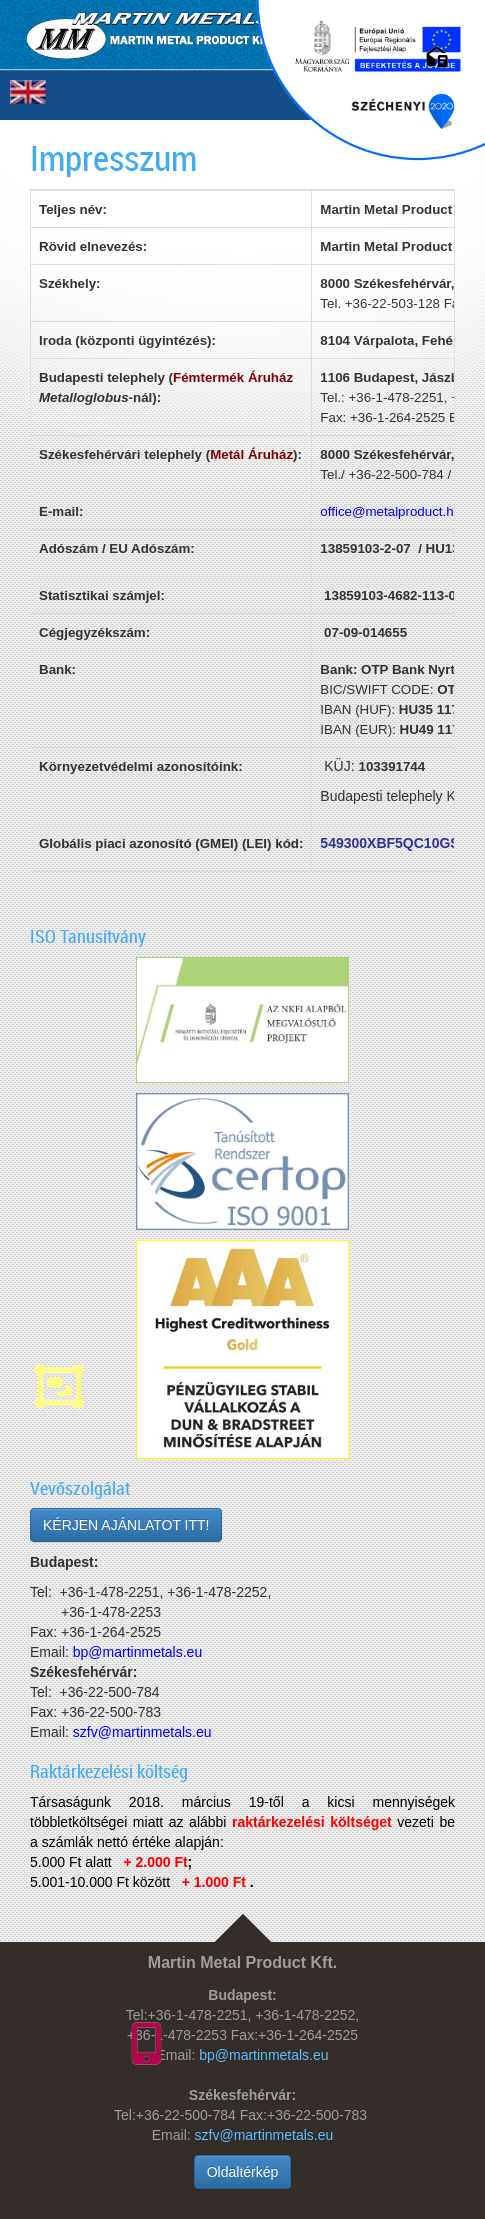 The height and width of the screenshot is (2219, 485). I want to click on access mobile device settings, so click(146, 2043).